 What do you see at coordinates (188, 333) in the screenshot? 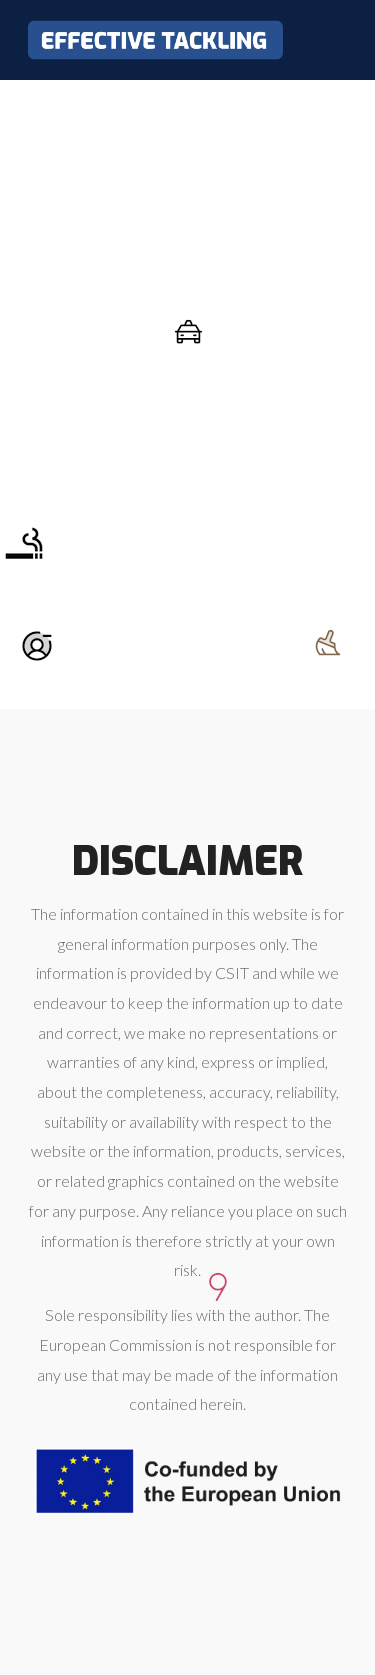
I see `request a taxi or cab ride` at bounding box center [188, 333].